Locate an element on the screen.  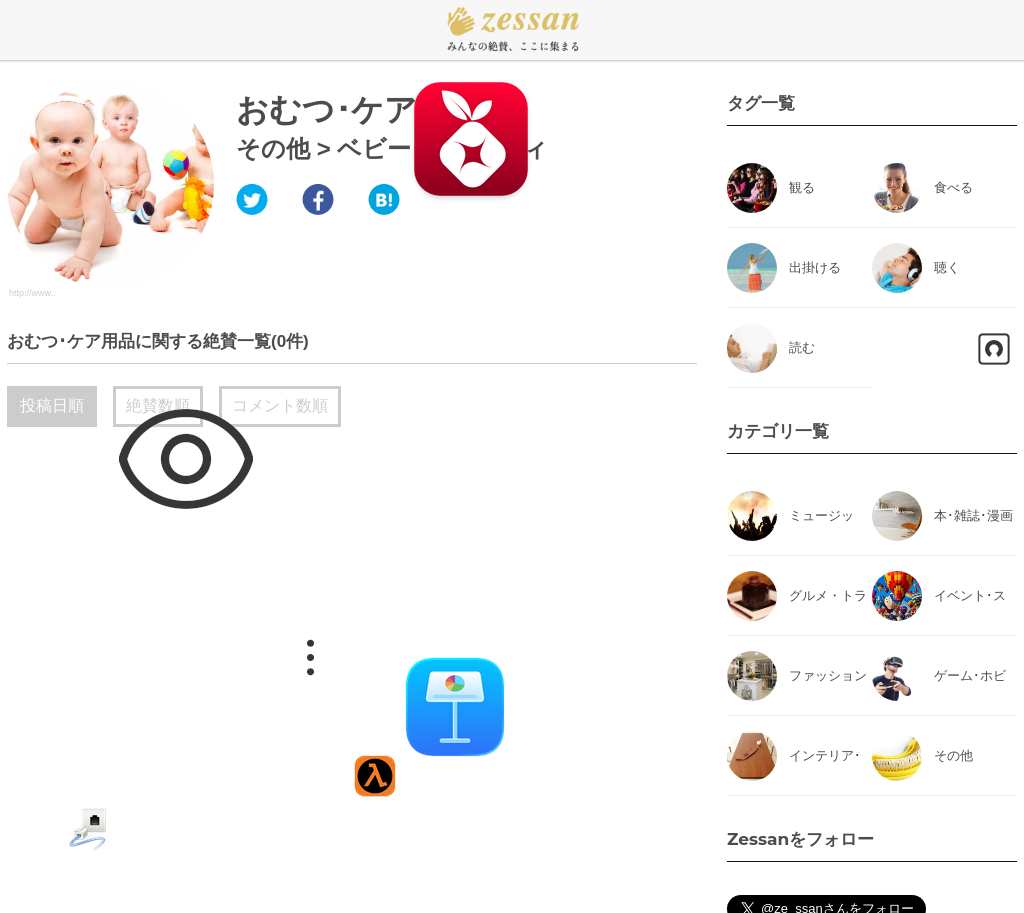
indicates wired network connection is disconnected is located at coordinates (89, 830).